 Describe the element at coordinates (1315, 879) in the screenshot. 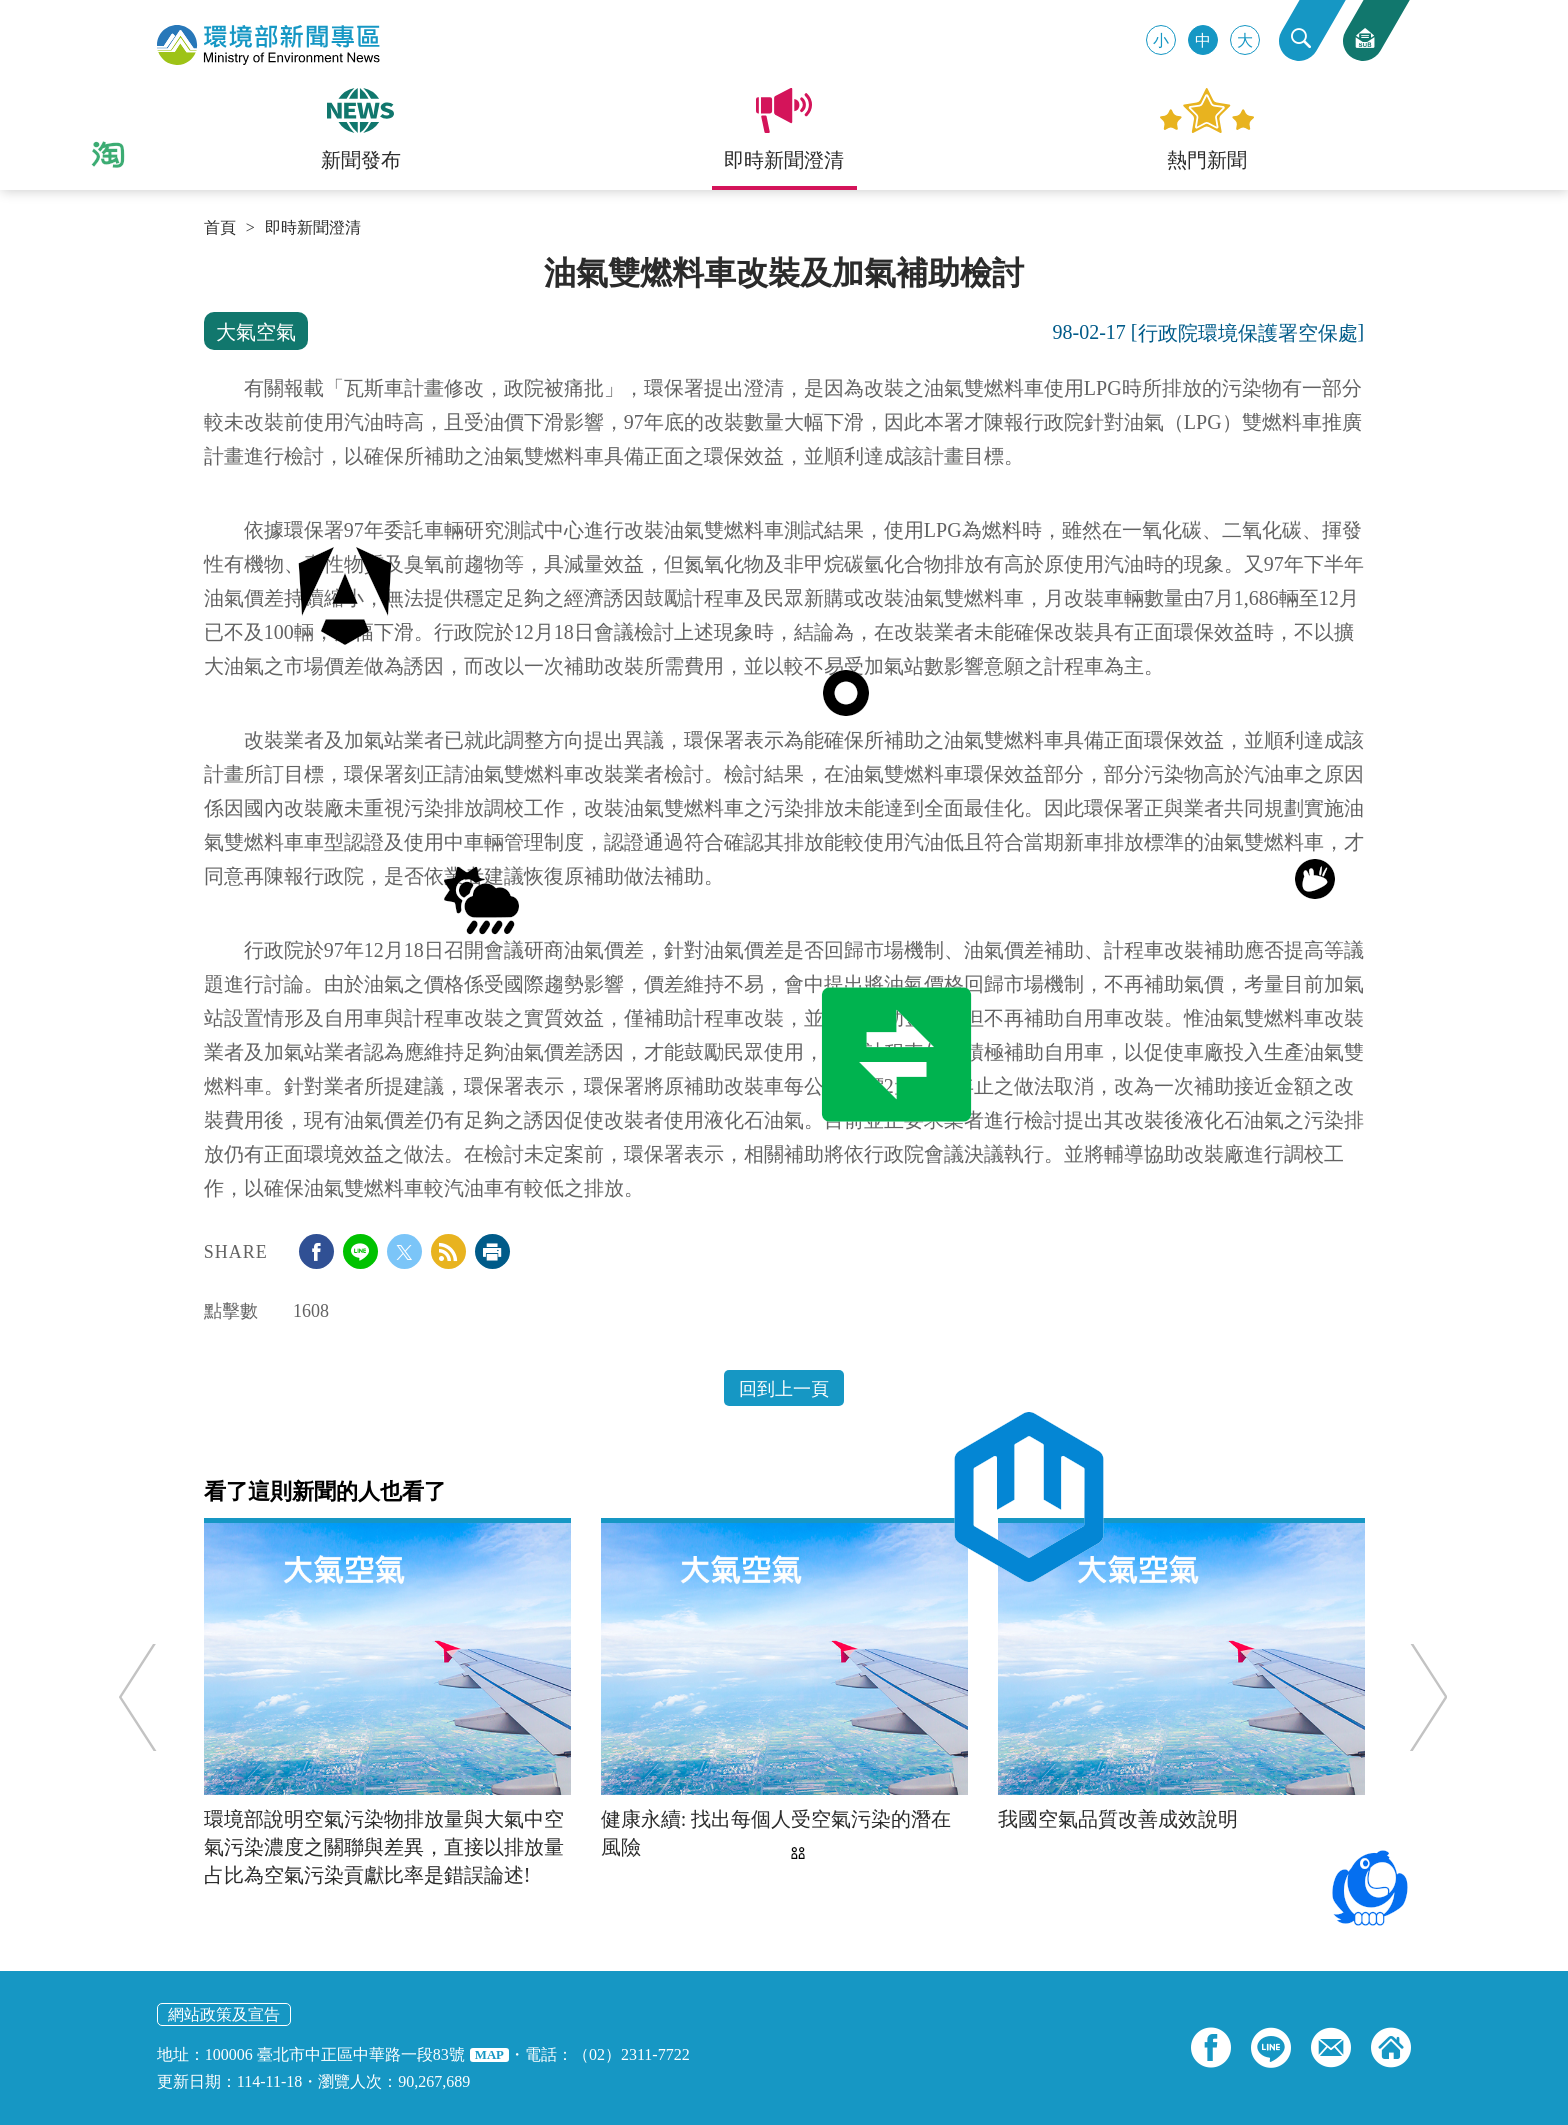

I see `xubuntu linux distribution logo` at that location.